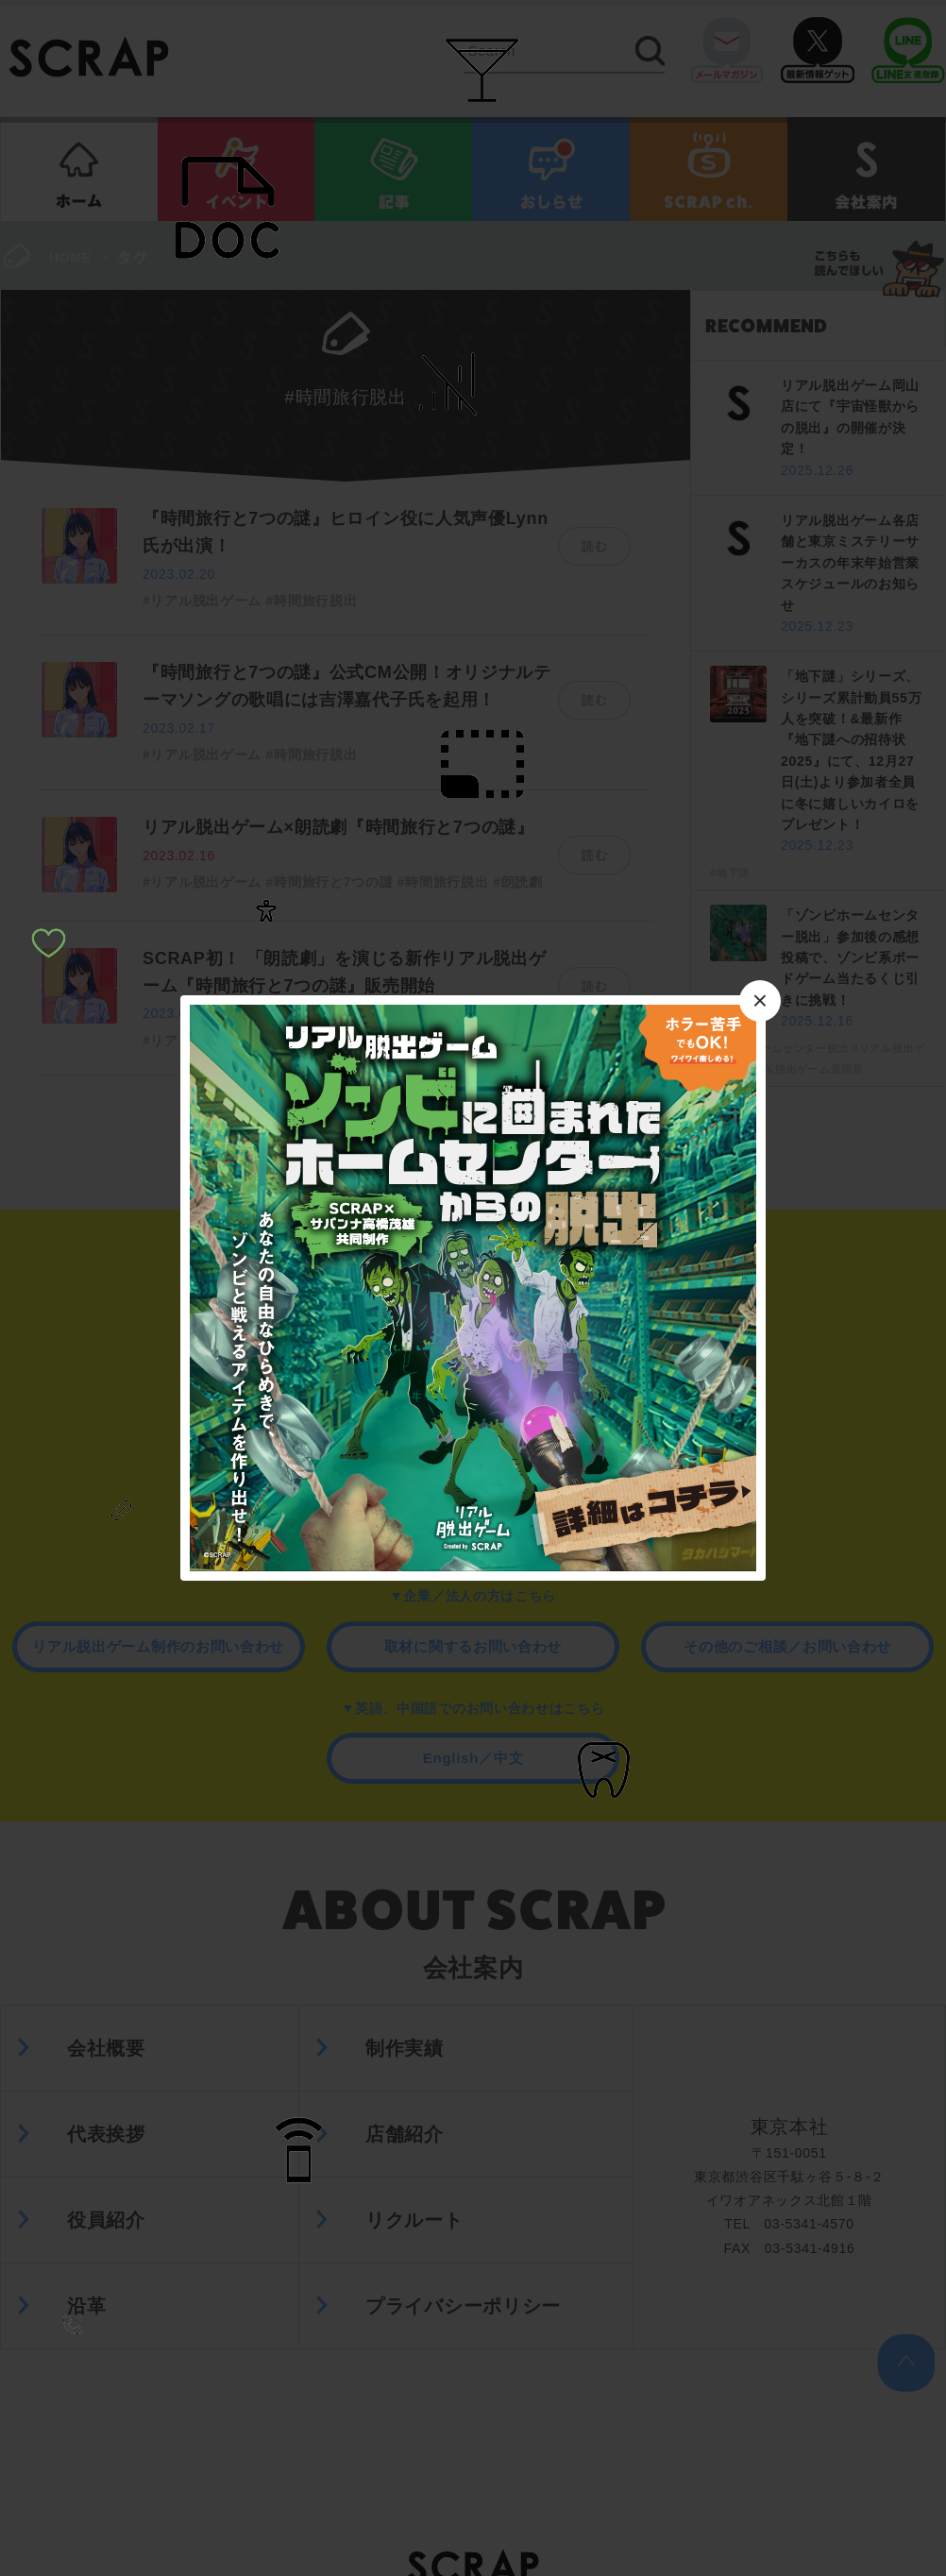 The width and height of the screenshot is (946, 2576). I want to click on no cellular signal available, so click(449, 385).